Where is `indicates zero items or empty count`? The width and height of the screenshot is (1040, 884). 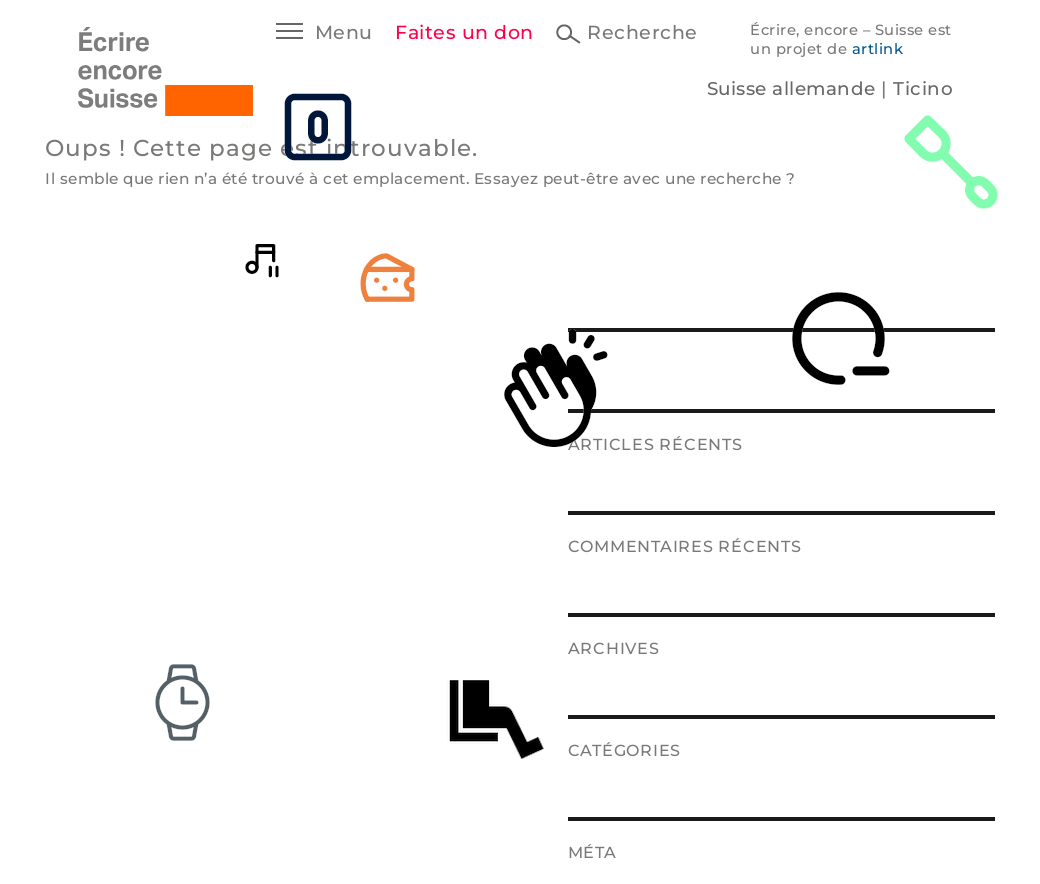
indicates zero items or empty count is located at coordinates (318, 127).